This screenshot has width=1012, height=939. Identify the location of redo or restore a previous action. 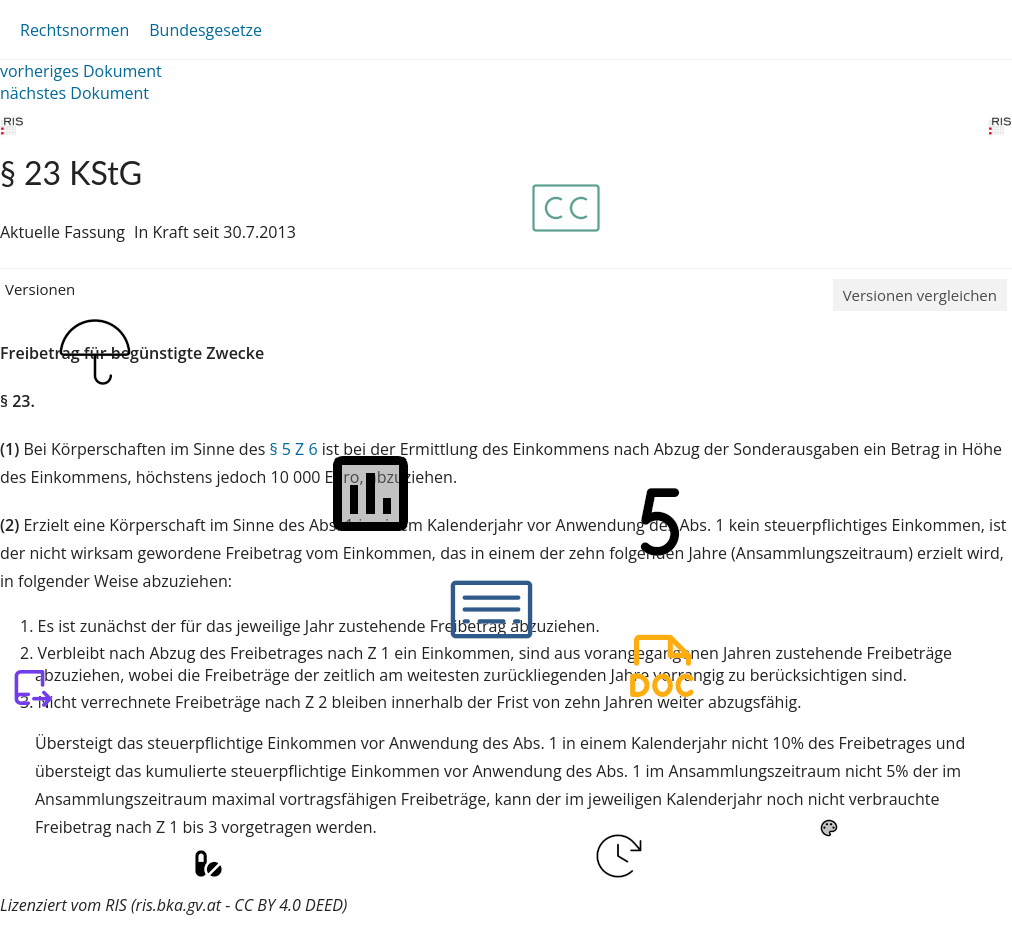
(618, 856).